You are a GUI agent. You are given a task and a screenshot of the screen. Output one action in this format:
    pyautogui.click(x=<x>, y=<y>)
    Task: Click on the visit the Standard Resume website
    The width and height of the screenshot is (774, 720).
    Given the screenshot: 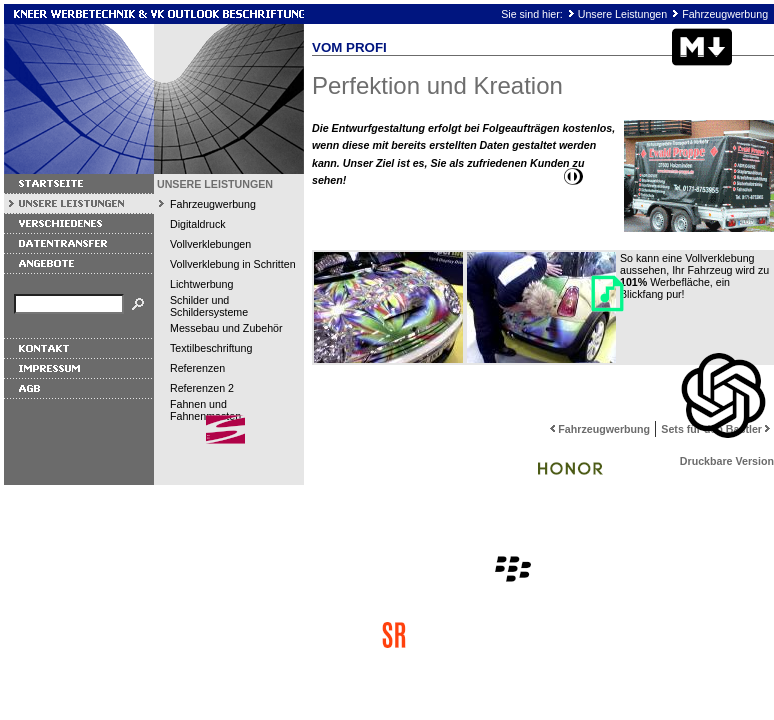 What is the action you would take?
    pyautogui.click(x=394, y=635)
    